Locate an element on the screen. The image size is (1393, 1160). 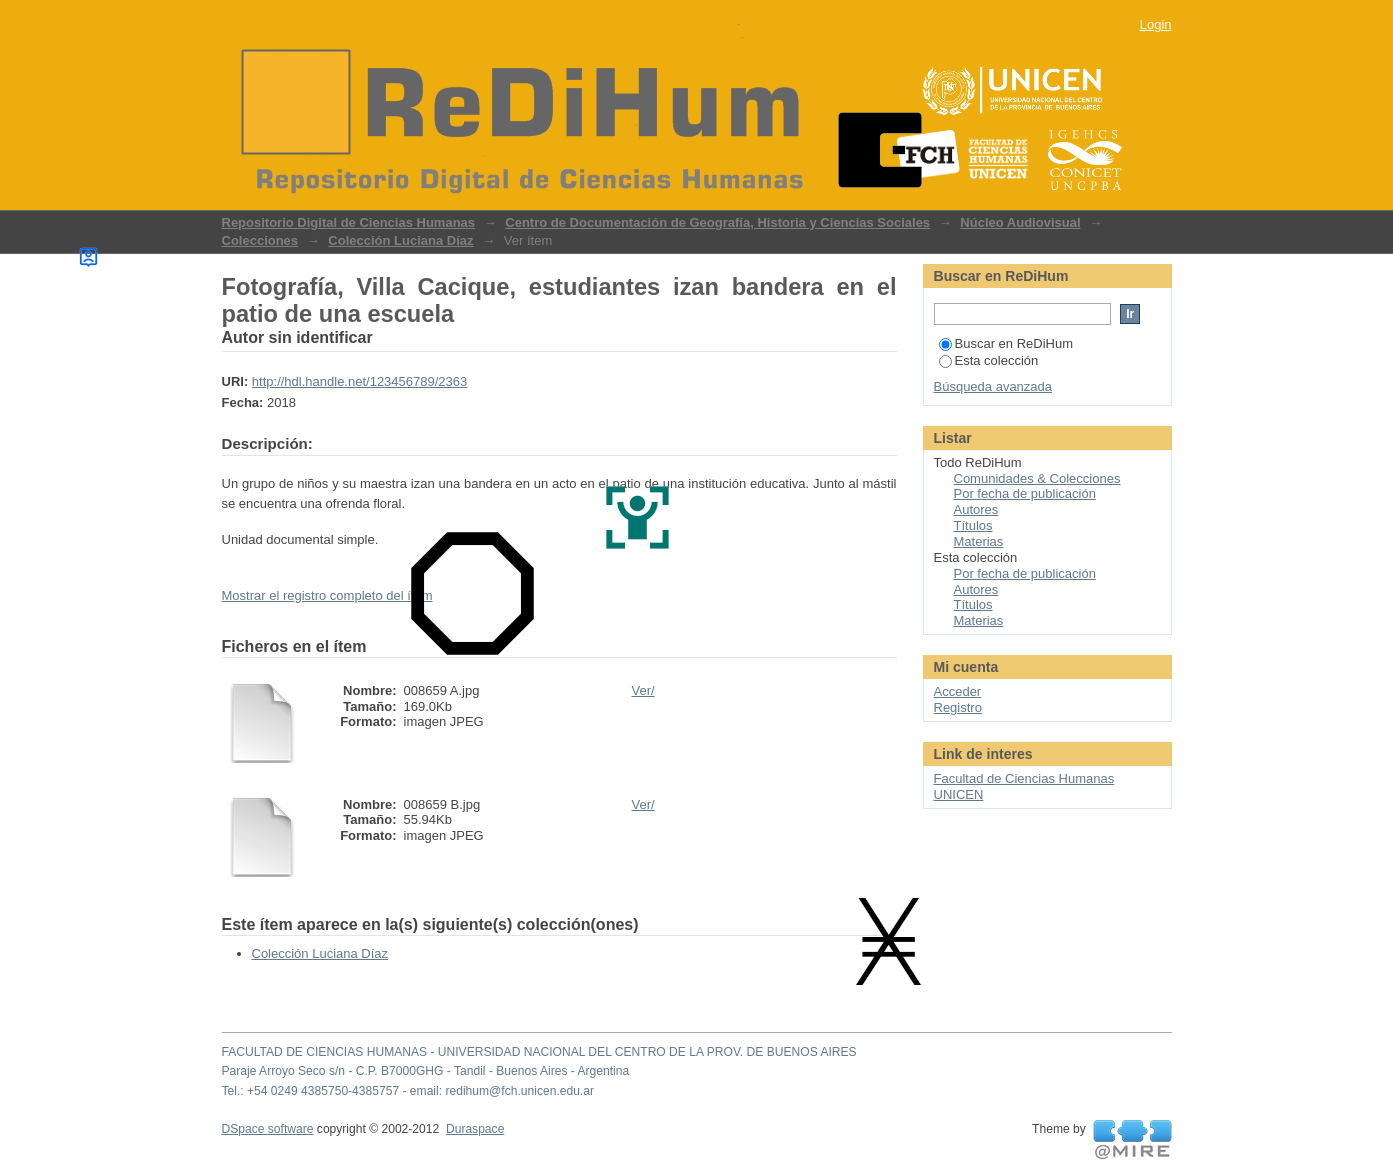
access your wallet or payment methods is located at coordinates (880, 150).